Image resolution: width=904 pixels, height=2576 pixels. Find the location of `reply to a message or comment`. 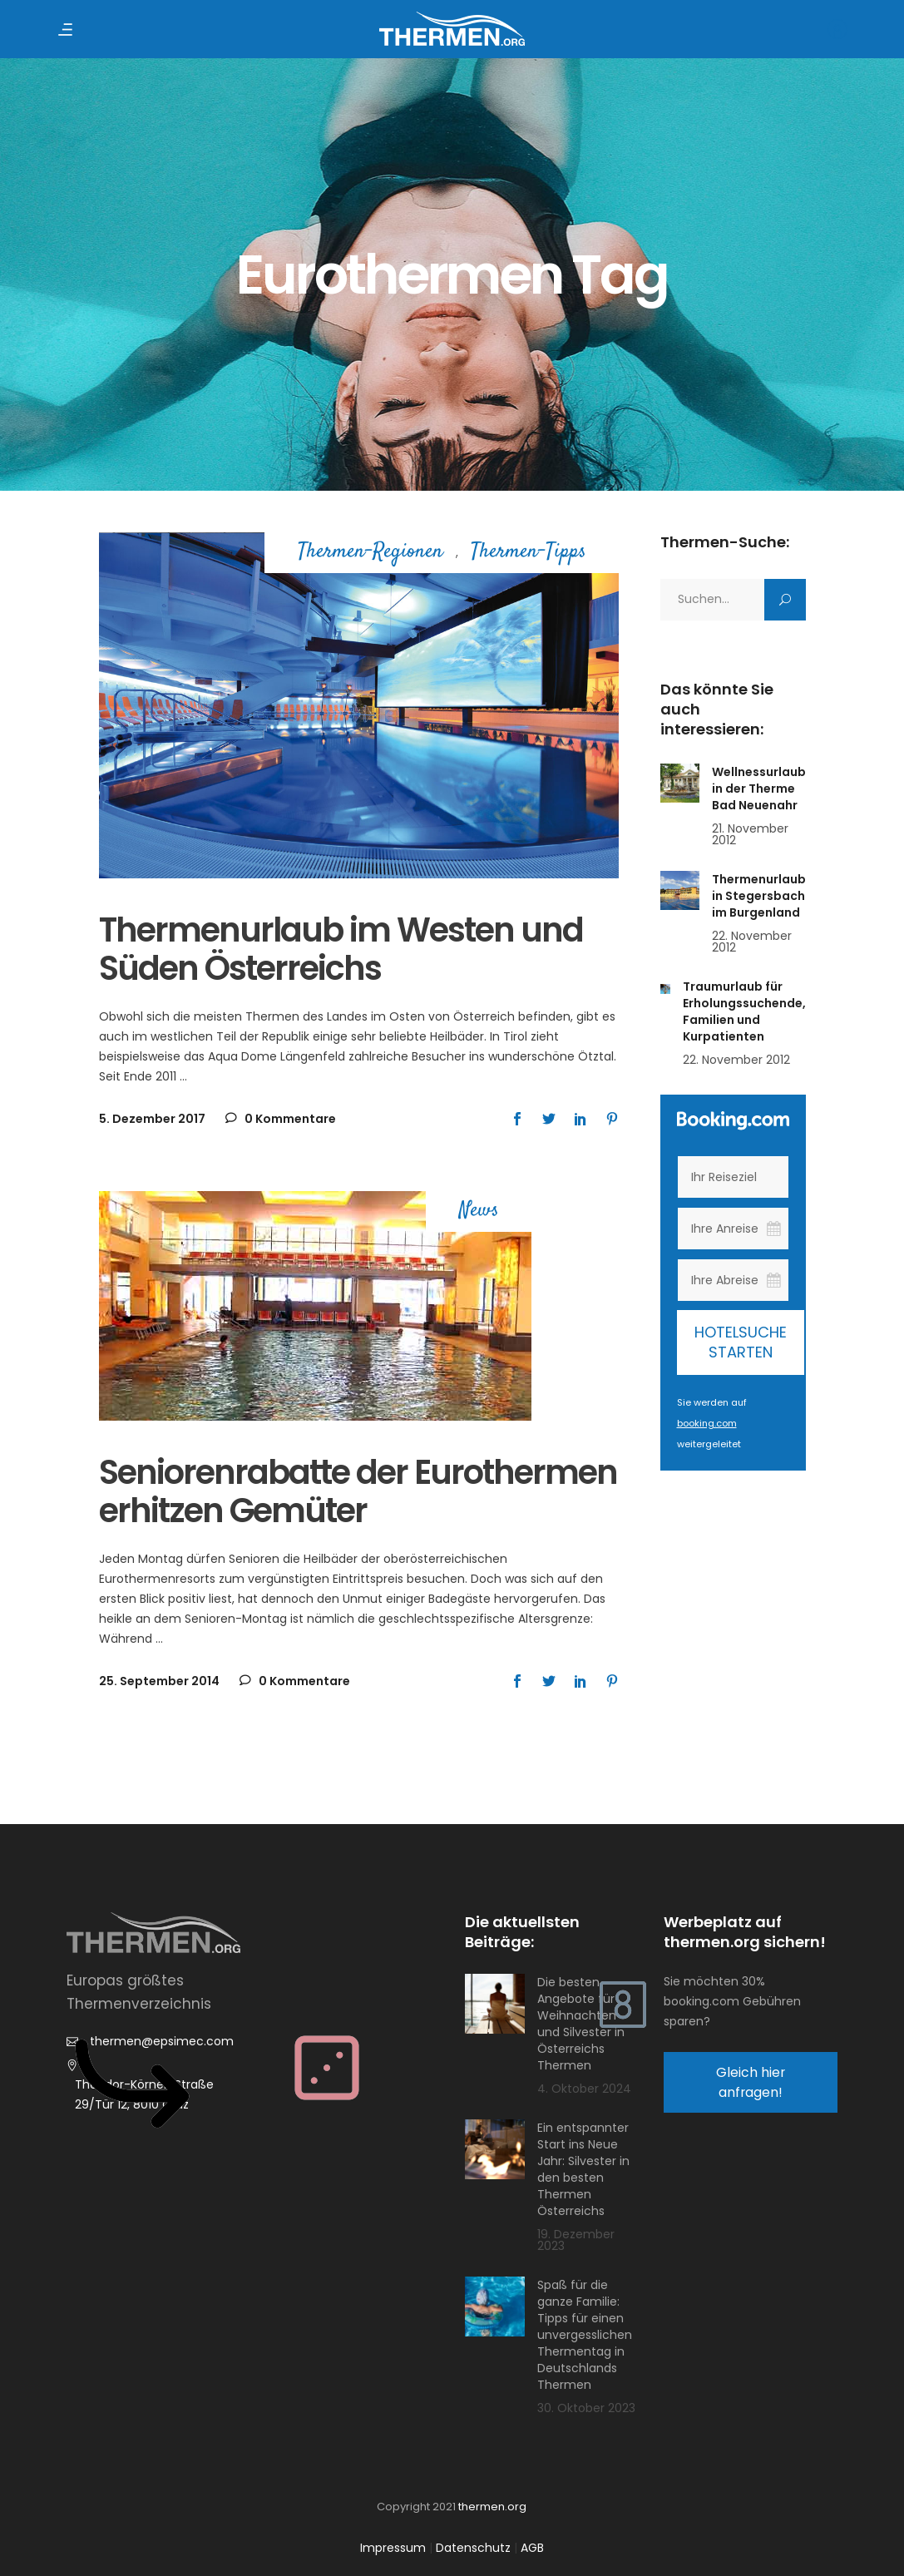

reply to a message or comment is located at coordinates (132, 2084).